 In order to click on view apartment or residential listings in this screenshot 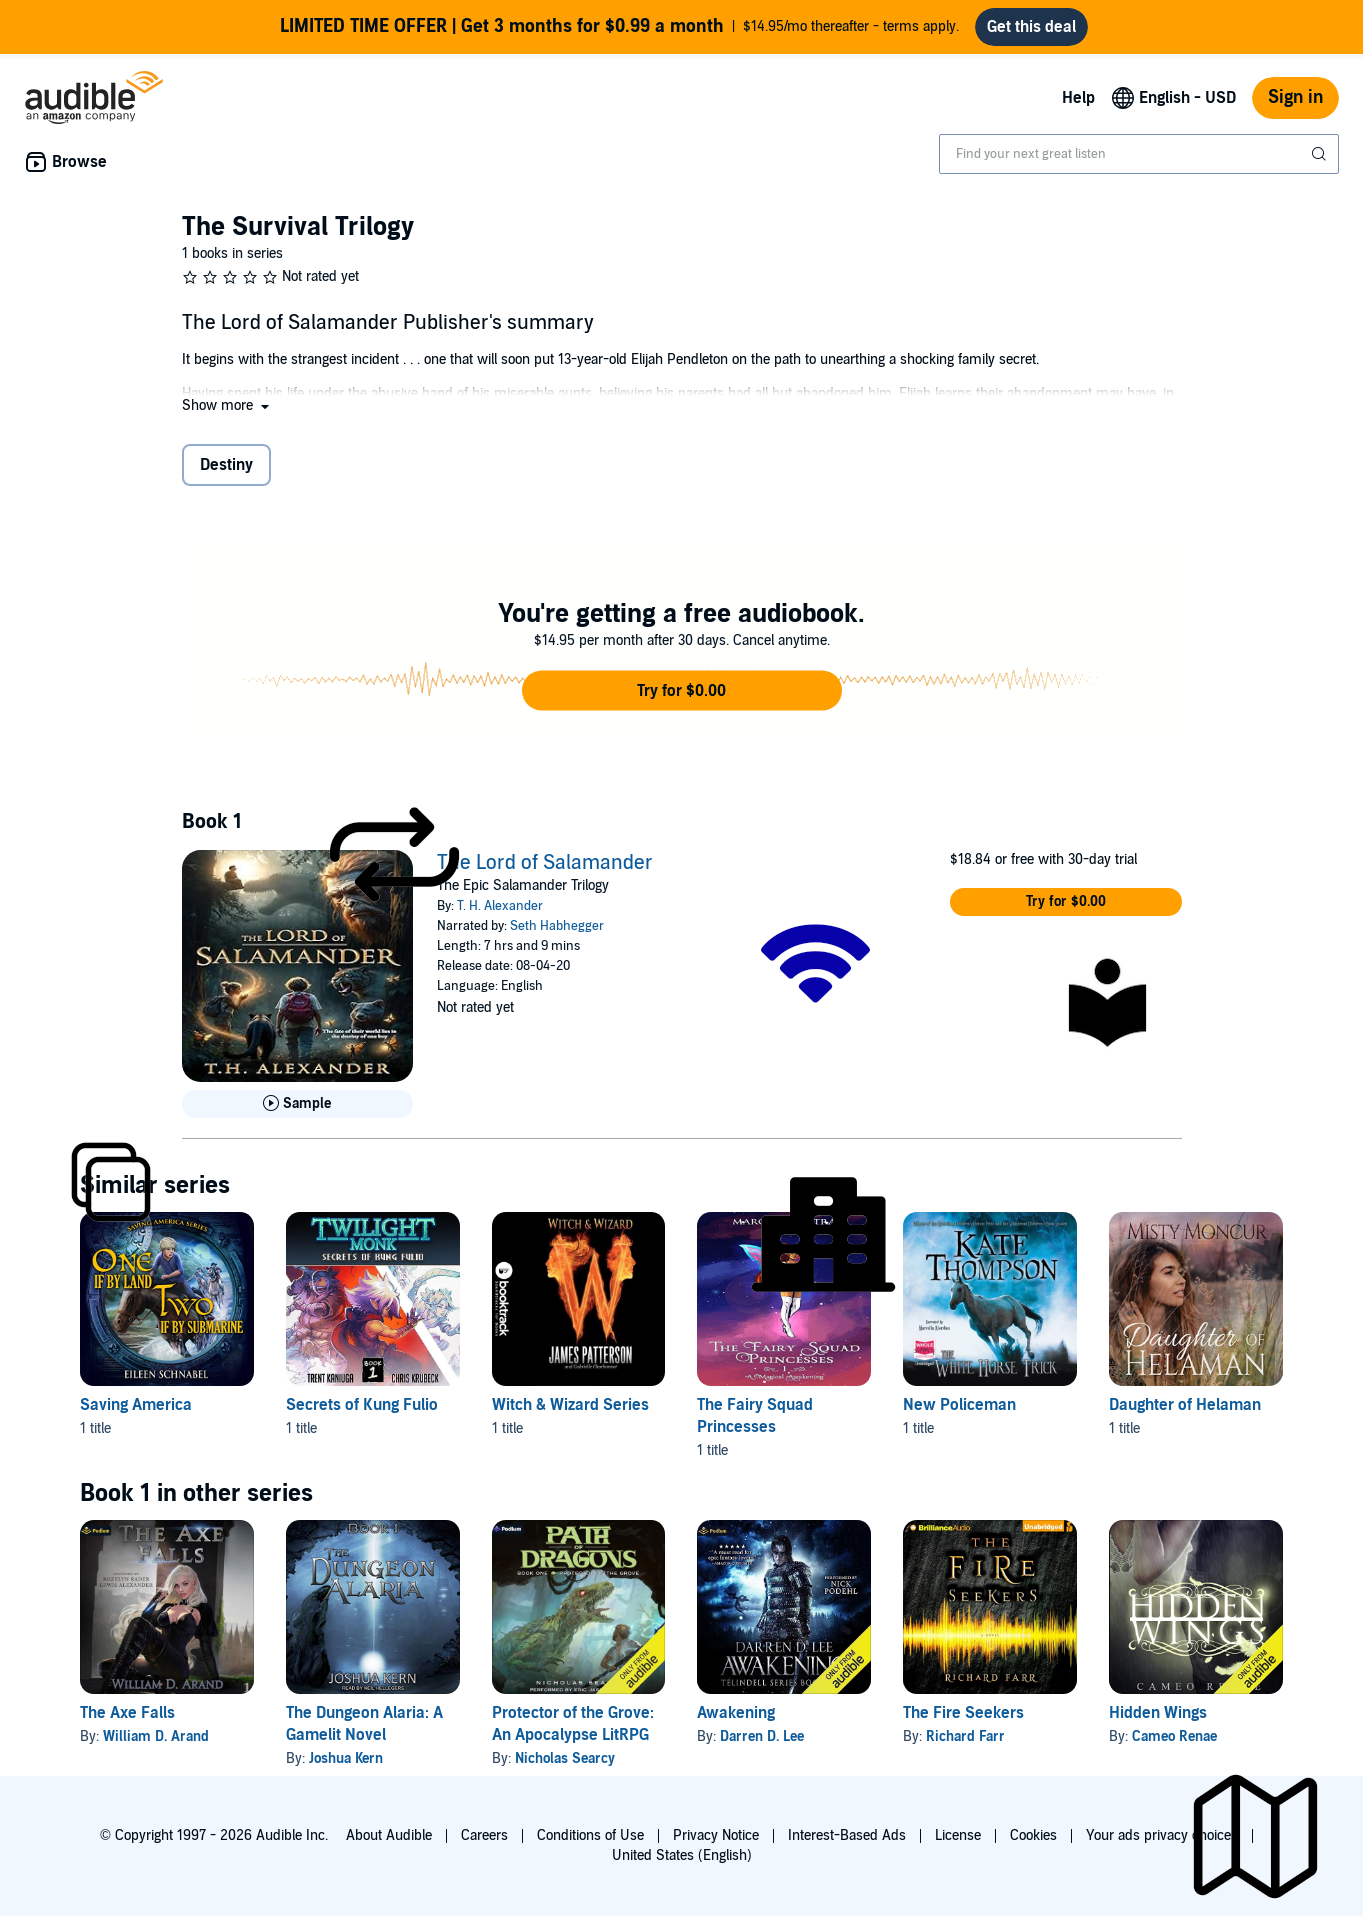, I will do `click(823, 1234)`.